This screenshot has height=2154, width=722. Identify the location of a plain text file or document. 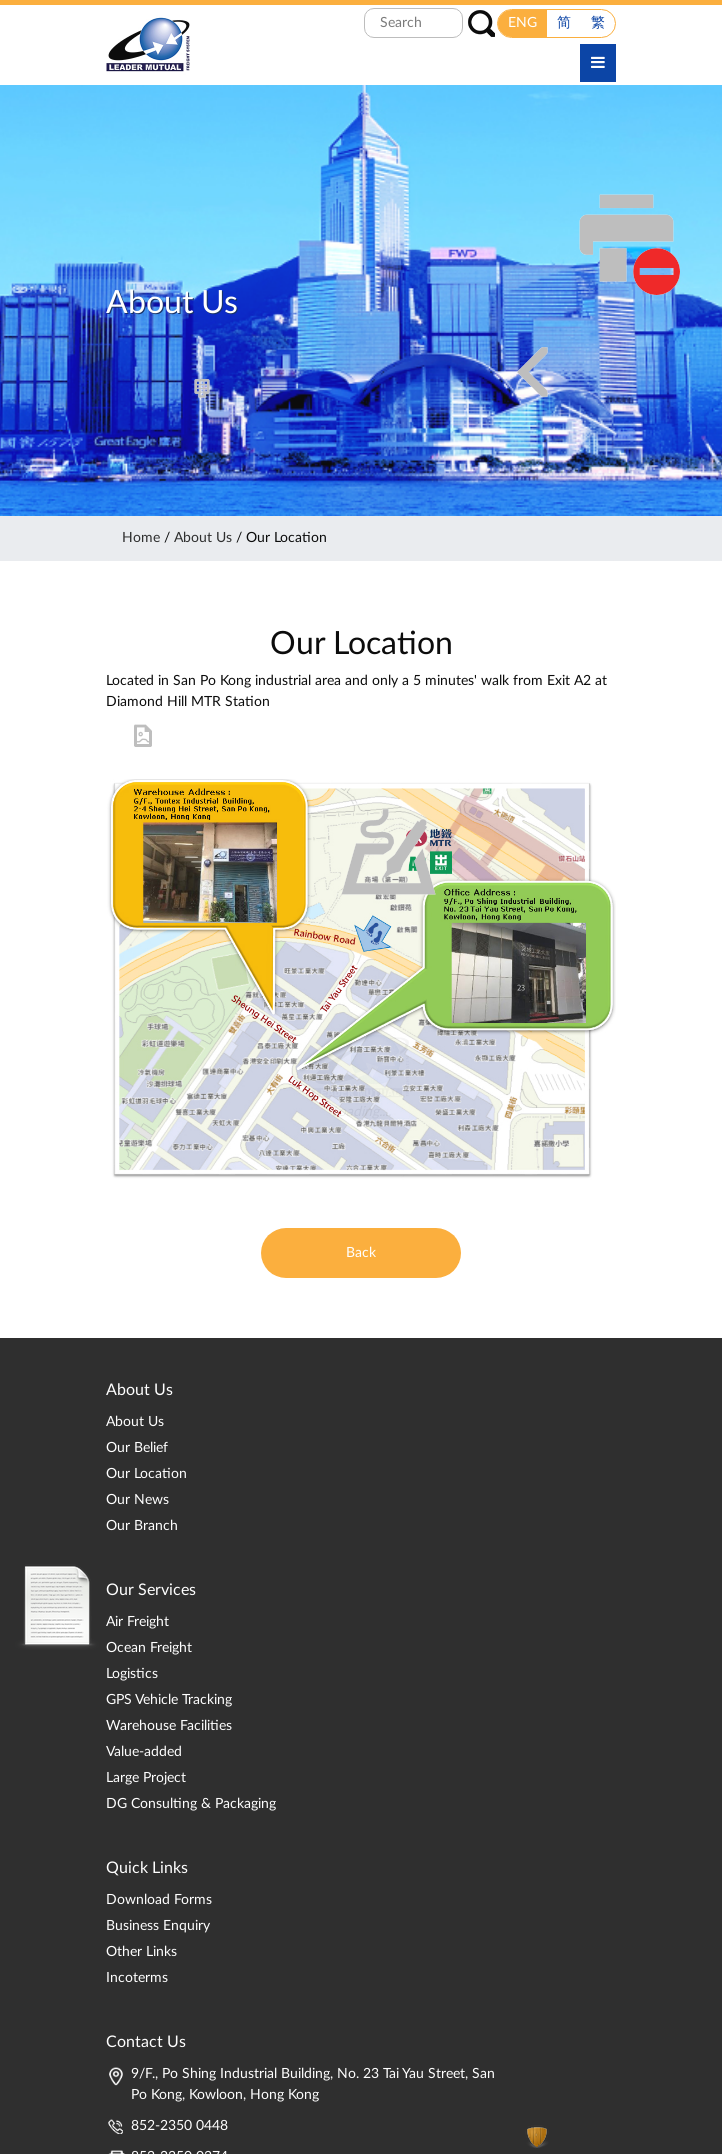
(58, 1605).